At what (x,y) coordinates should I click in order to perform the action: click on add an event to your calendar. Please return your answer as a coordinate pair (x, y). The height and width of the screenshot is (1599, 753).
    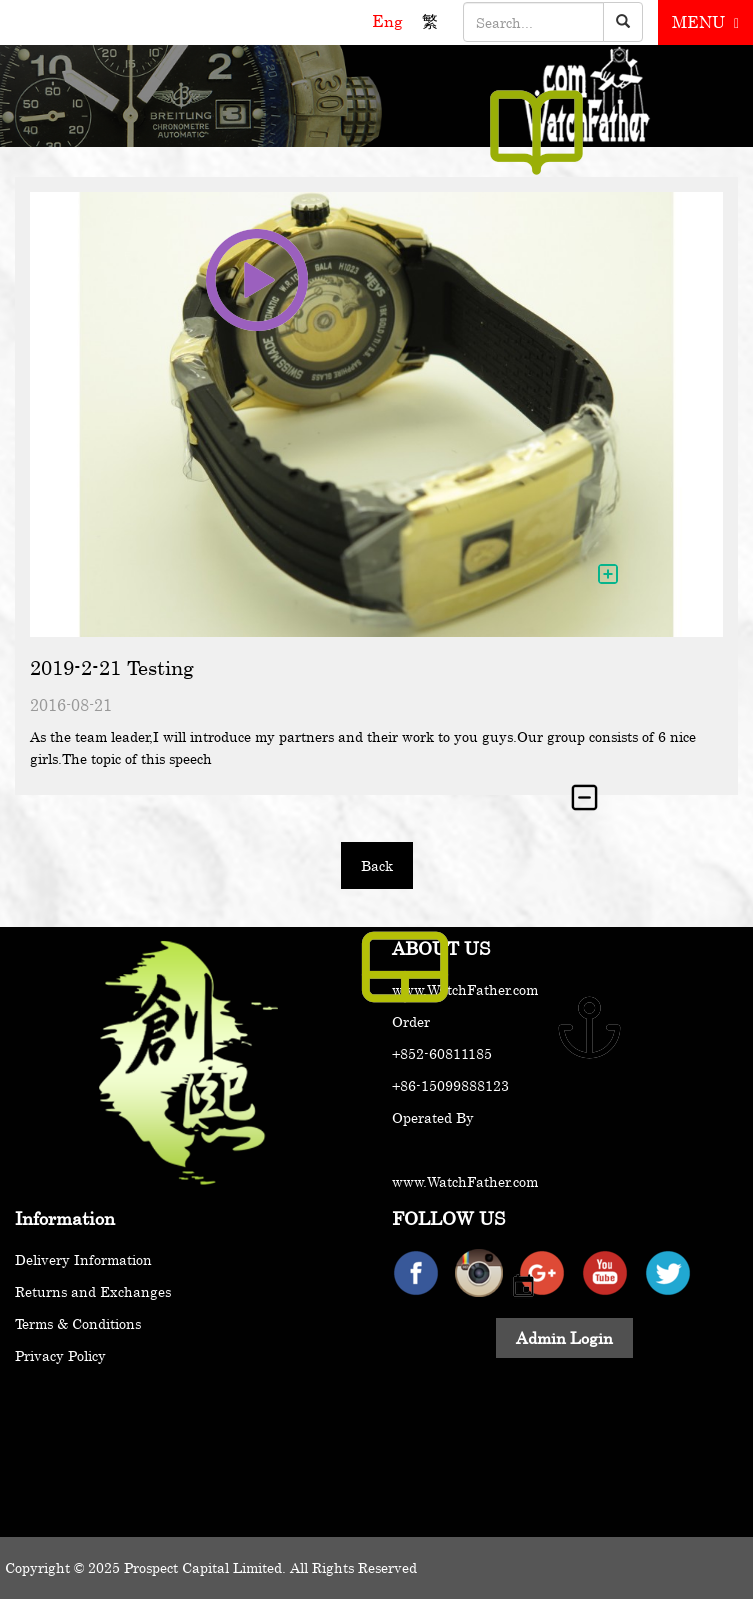
    Looking at the image, I should click on (523, 1286).